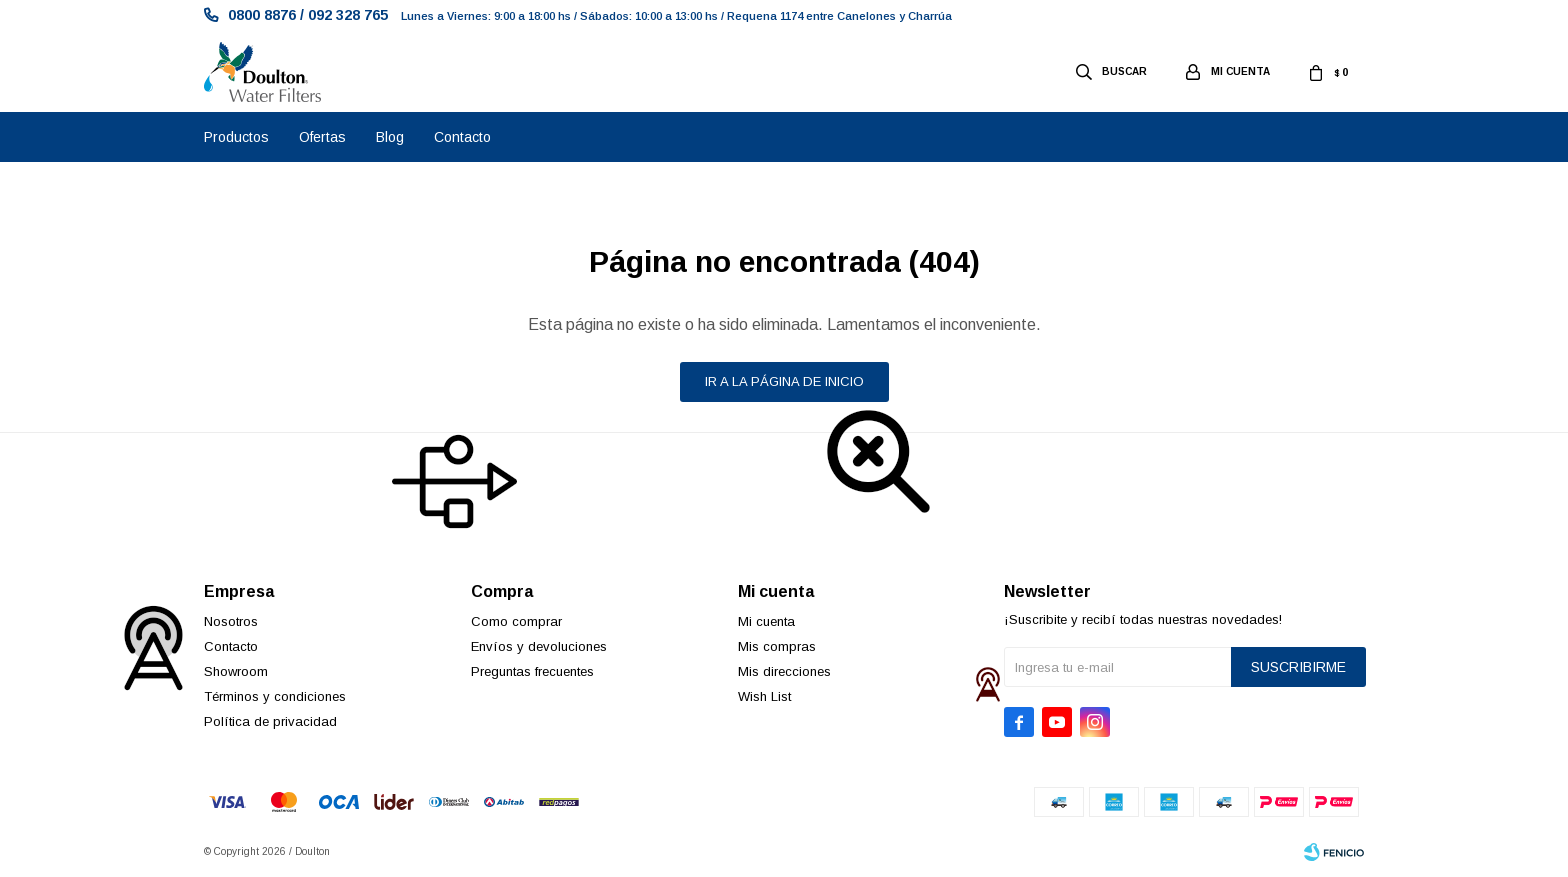 Image resolution: width=1568 pixels, height=877 pixels. What do you see at coordinates (988, 685) in the screenshot?
I see `indicates cellular network signal or coverage` at bounding box center [988, 685].